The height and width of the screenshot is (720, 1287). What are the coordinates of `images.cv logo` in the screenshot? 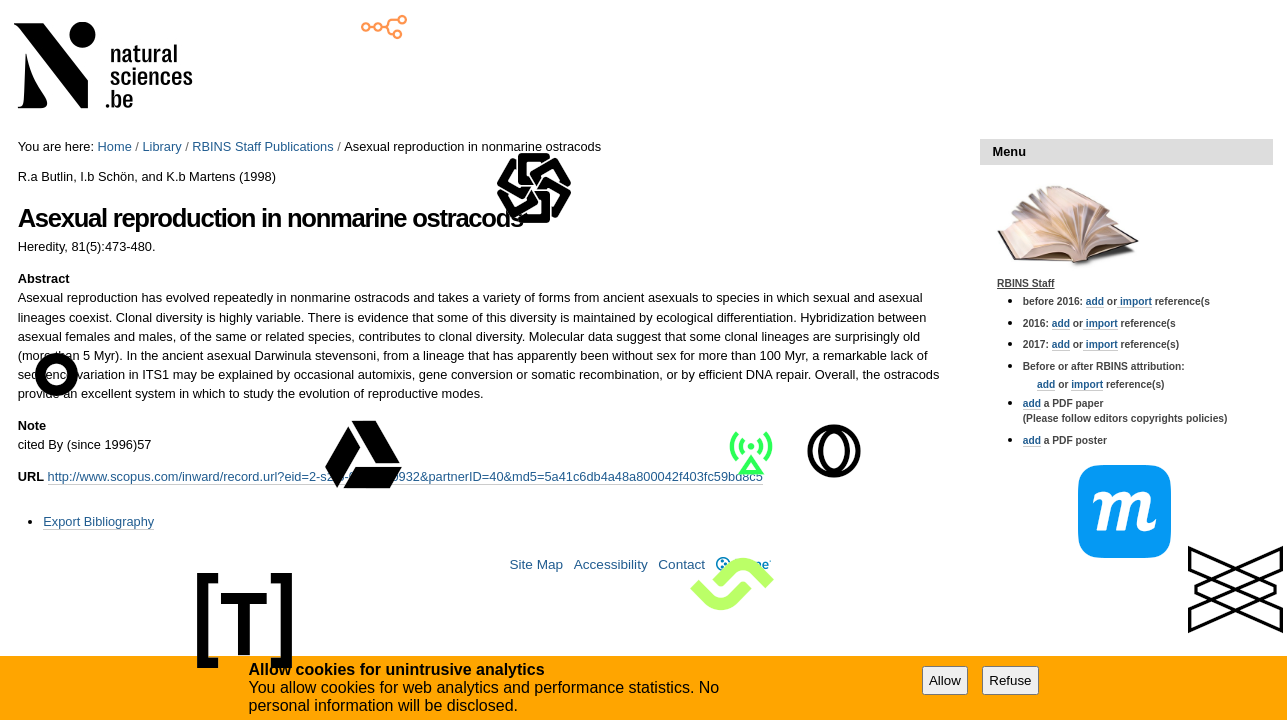 It's located at (534, 188).